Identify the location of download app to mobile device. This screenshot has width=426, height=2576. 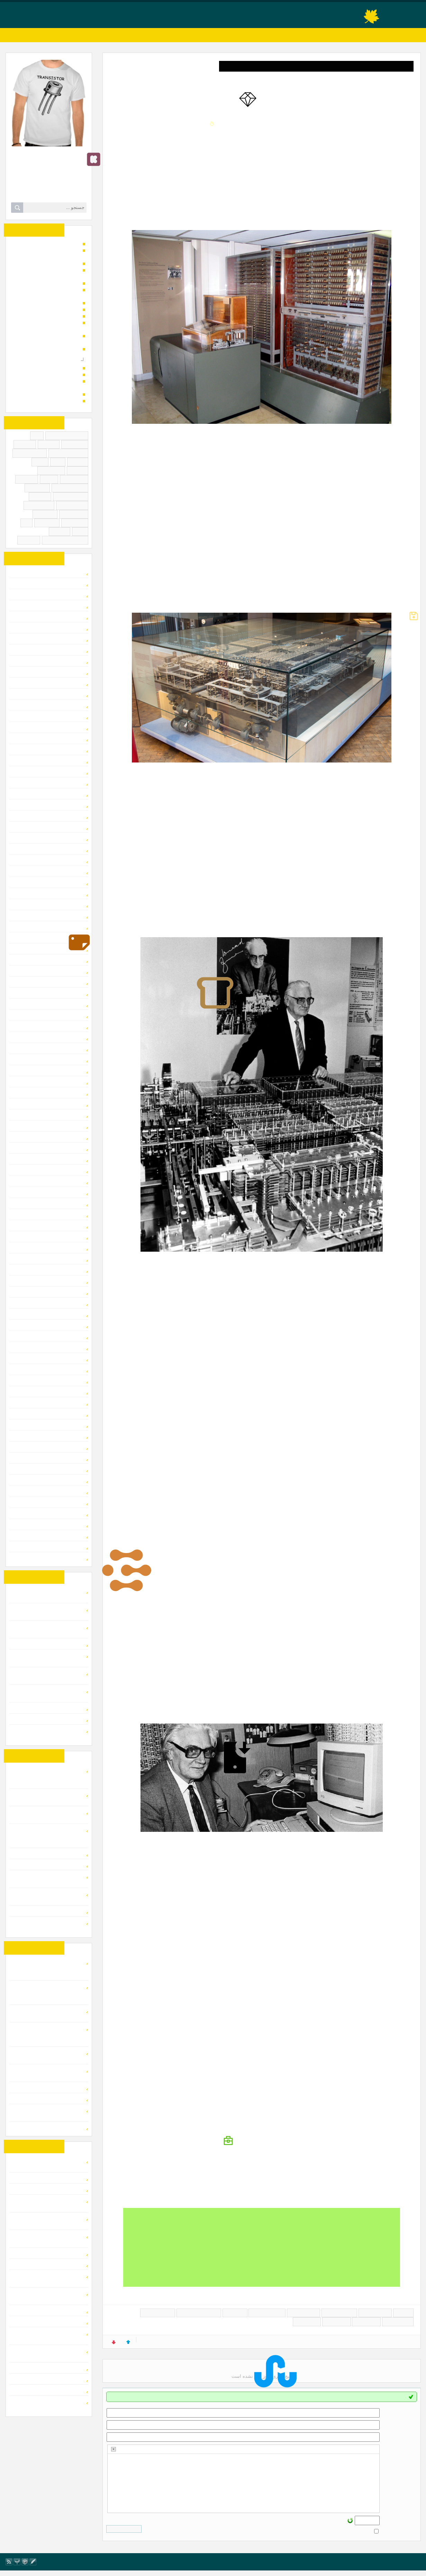
(235, 1757).